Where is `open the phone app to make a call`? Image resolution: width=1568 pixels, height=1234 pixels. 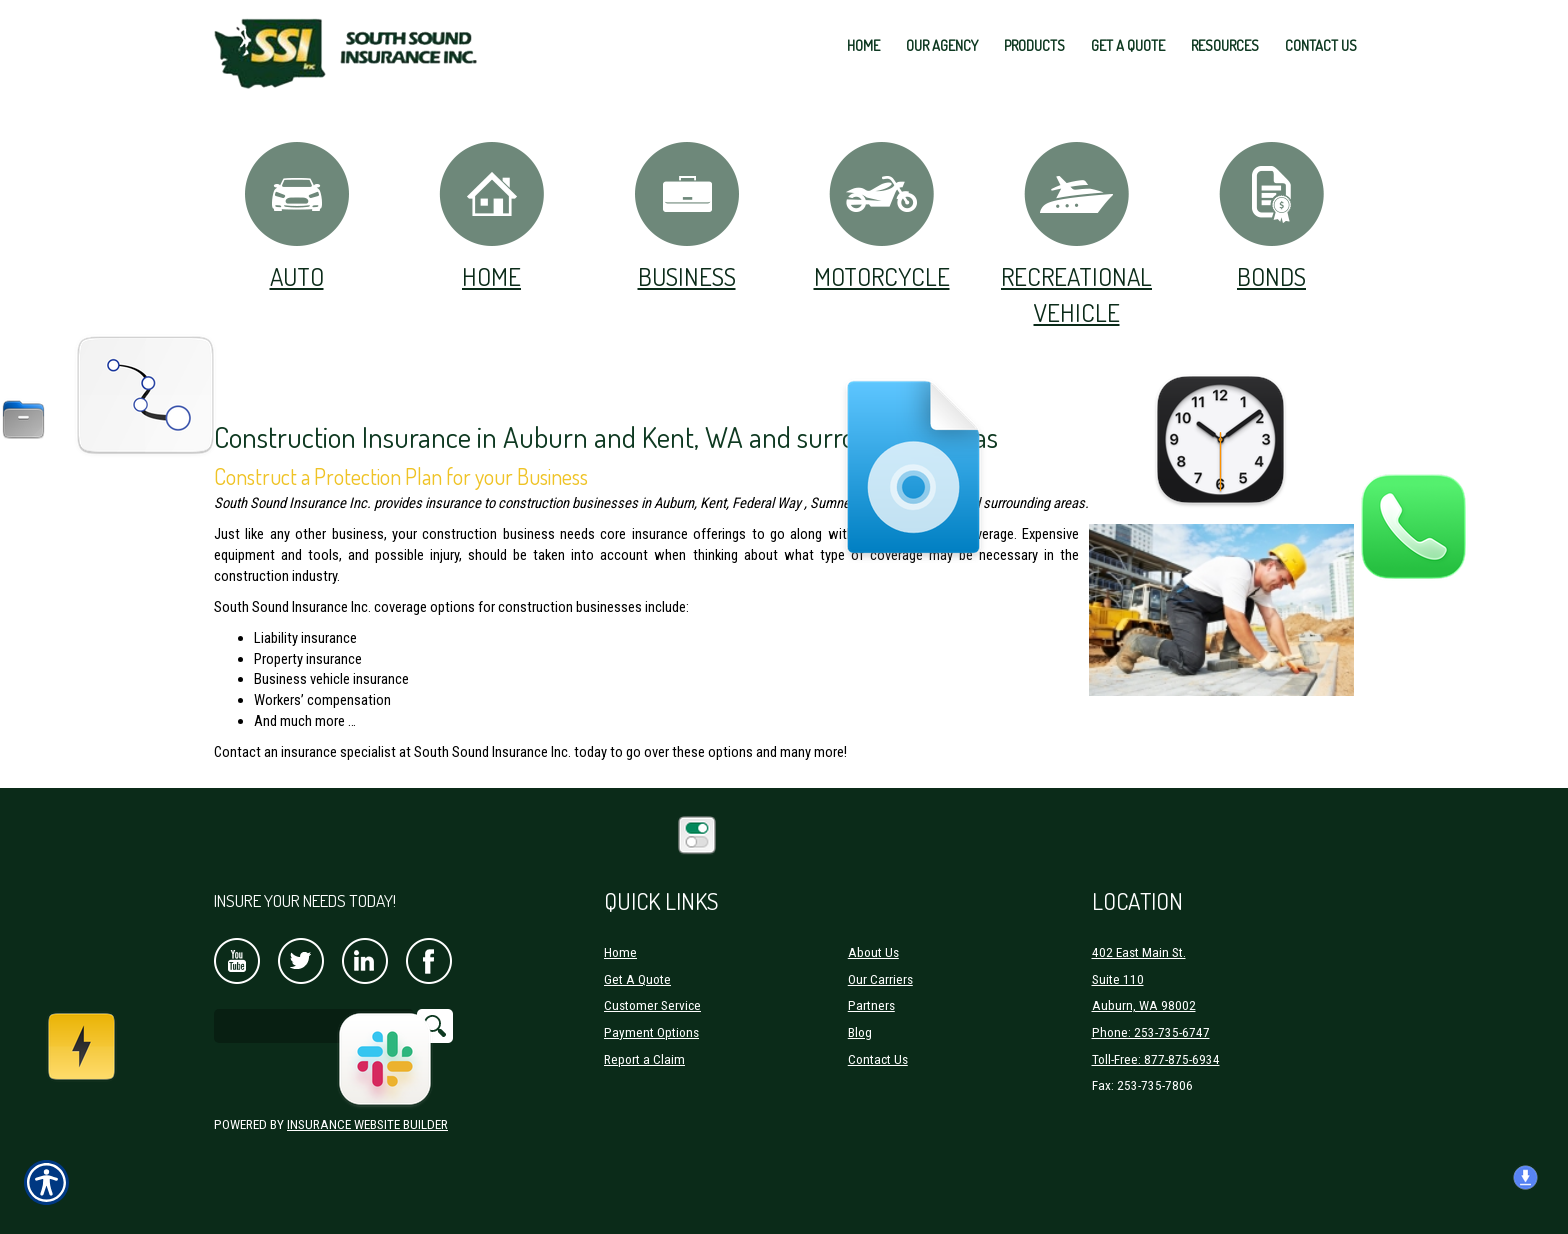 open the phone app to make a call is located at coordinates (1413, 526).